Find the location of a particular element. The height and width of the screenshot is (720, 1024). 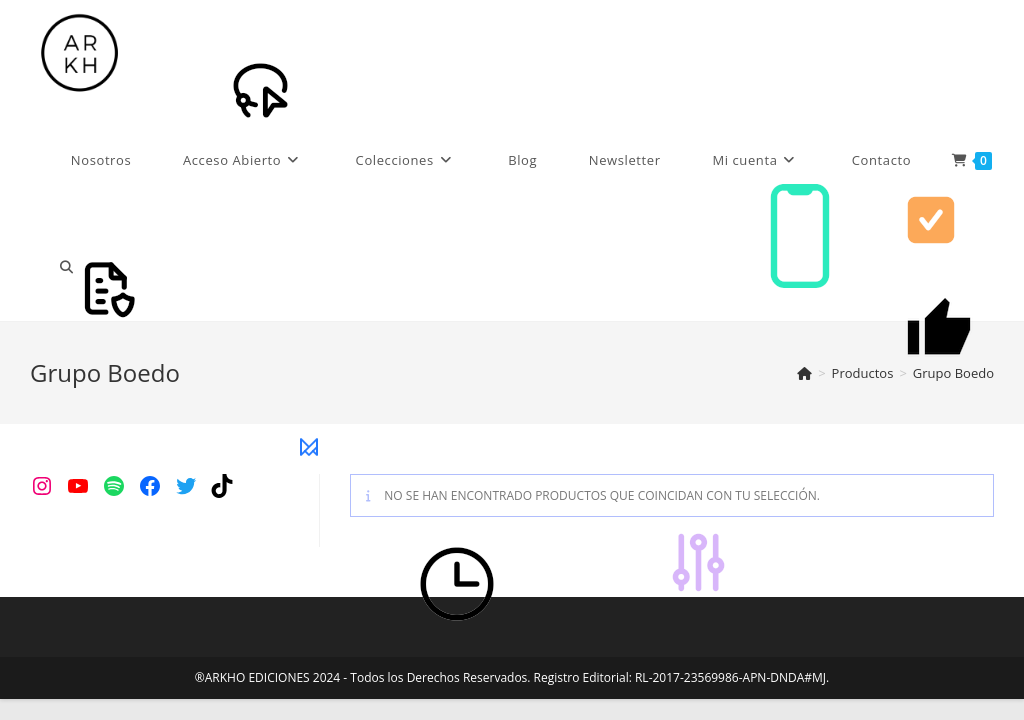

view time or clock settings is located at coordinates (457, 584).